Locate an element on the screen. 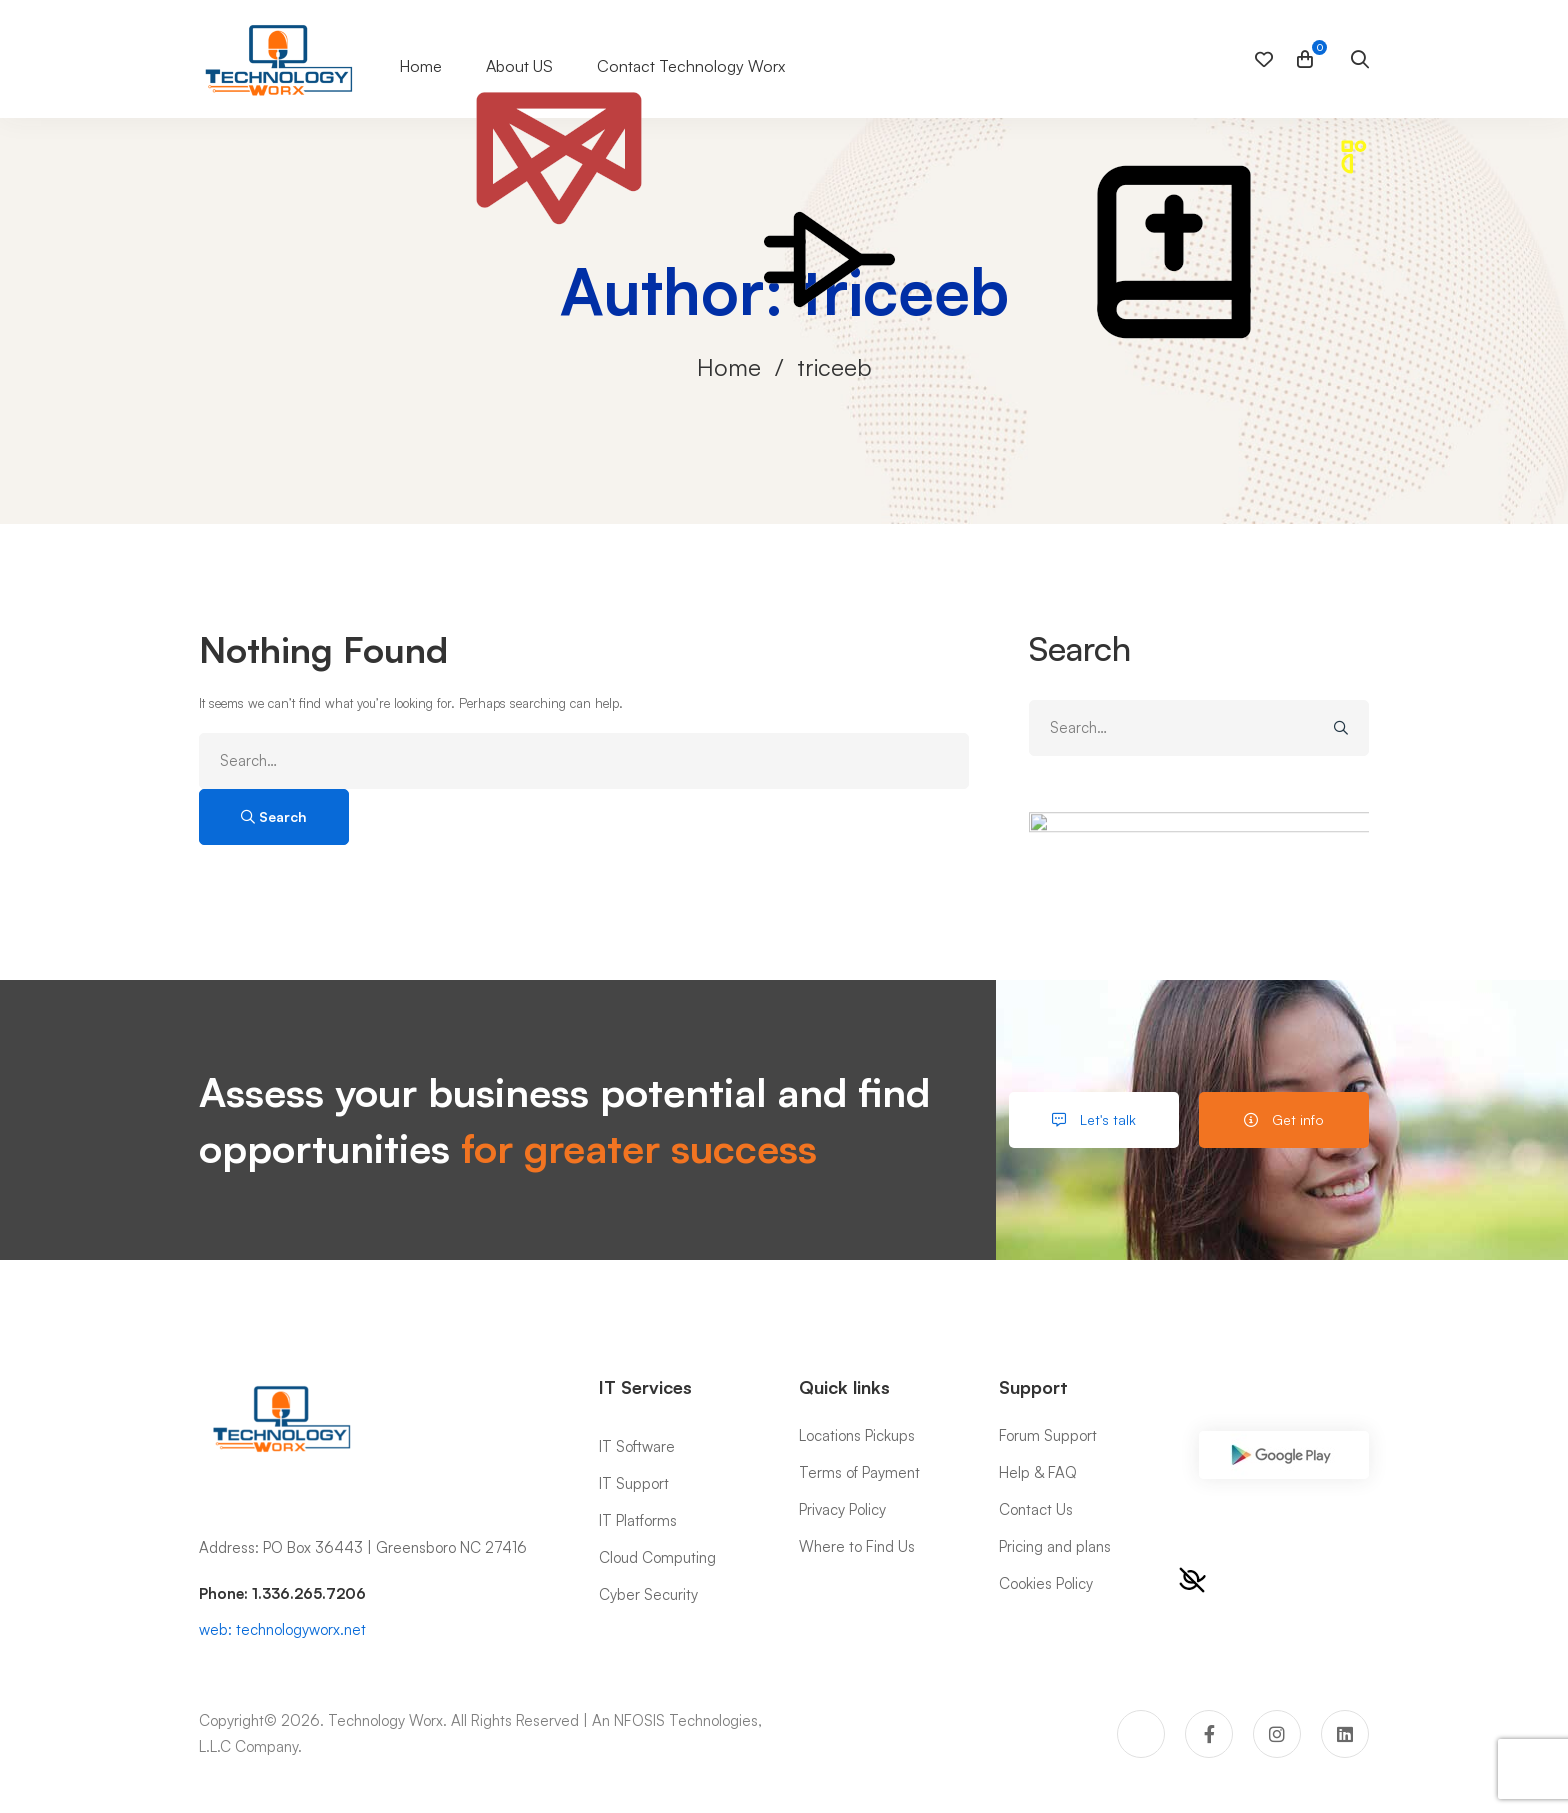 Image resolution: width=1568 pixels, height=1813 pixels. logic buffer gate symbol in circuit design is located at coordinates (829, 259).